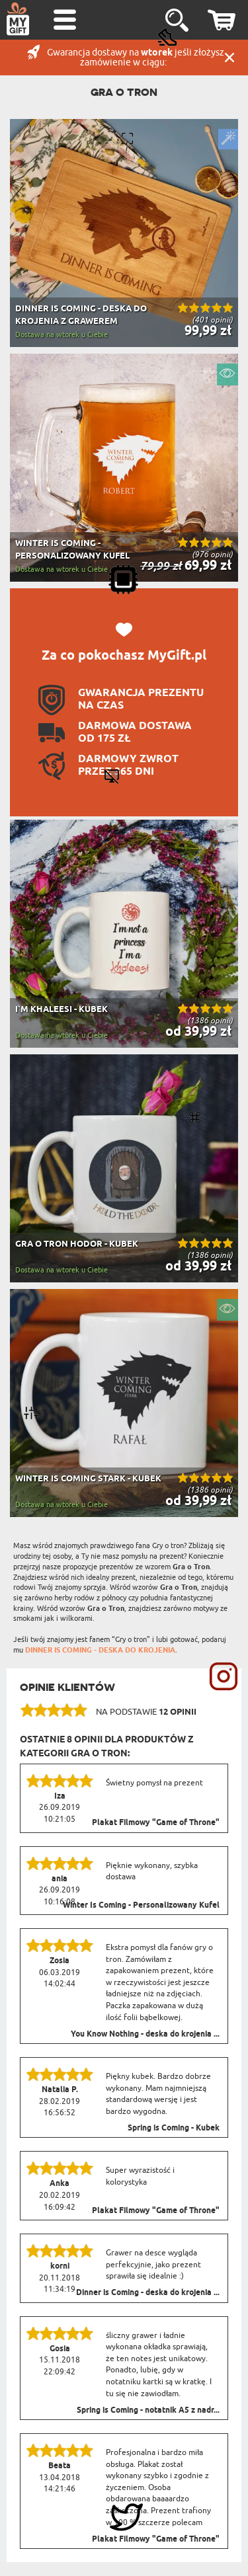 The width and height of the screenshot is (248, 2576). Describe the element at coordinates (127, 138) in the screenshot. I see `maximize window to full screen` at that location.